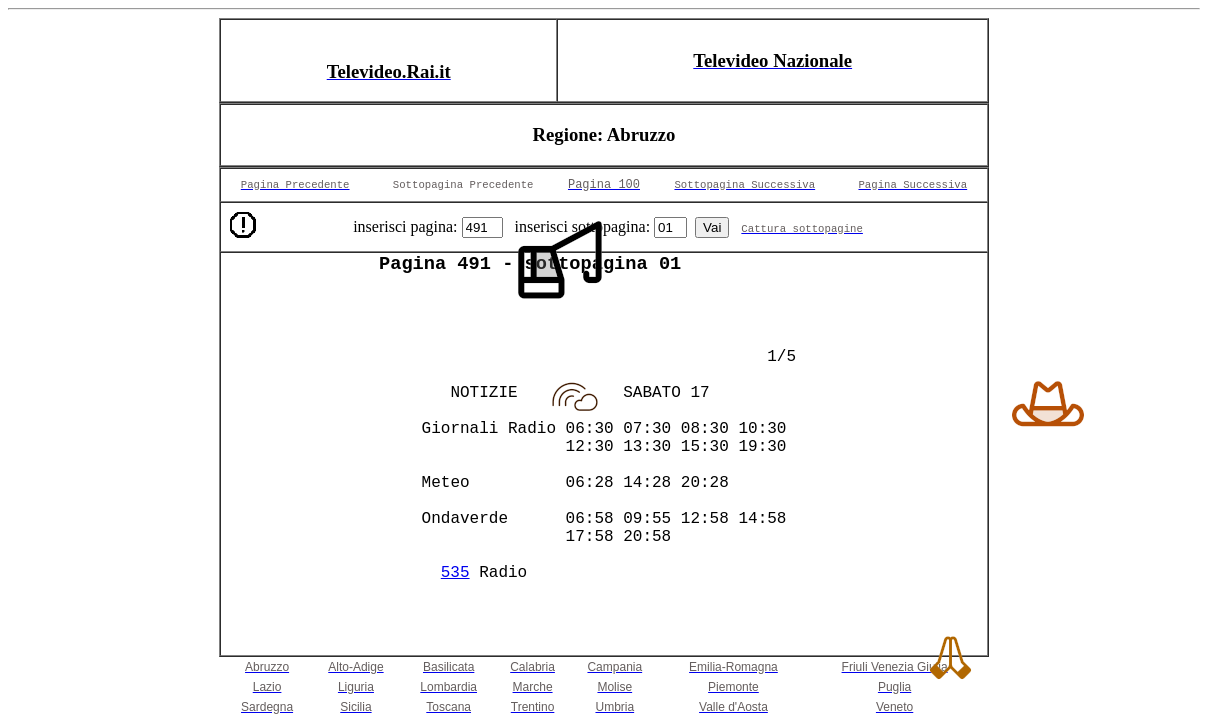 This screenshot has width=1208, height=725. What do you see at coordinates (243, 225) in the screenshot?
I see `indicates an email error or delivery failure` at bounding box center [243, 225].